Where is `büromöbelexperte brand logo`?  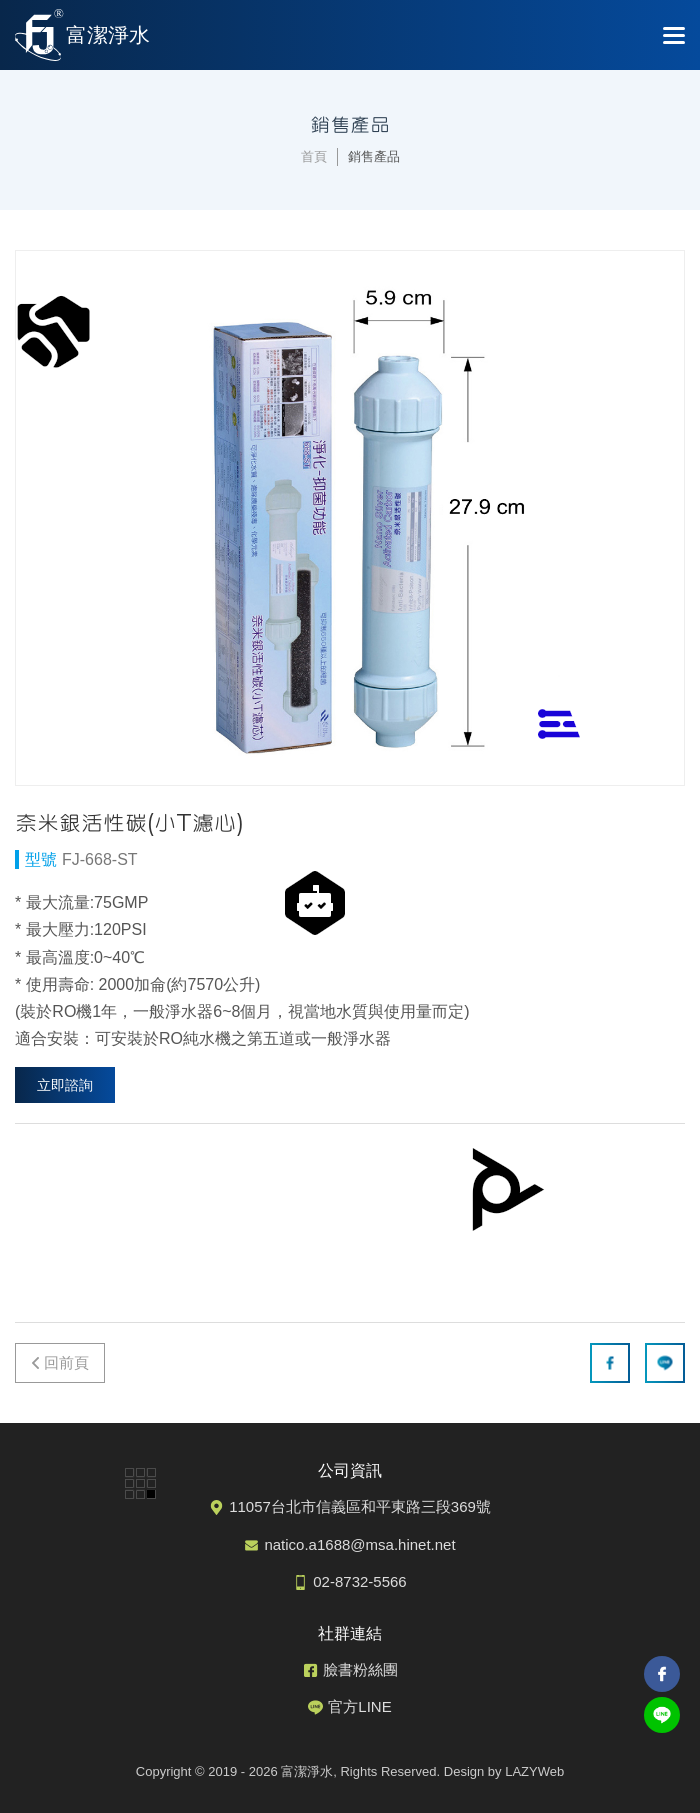
büromöbelexperte brand logo is located at coordinates (140, 1483).